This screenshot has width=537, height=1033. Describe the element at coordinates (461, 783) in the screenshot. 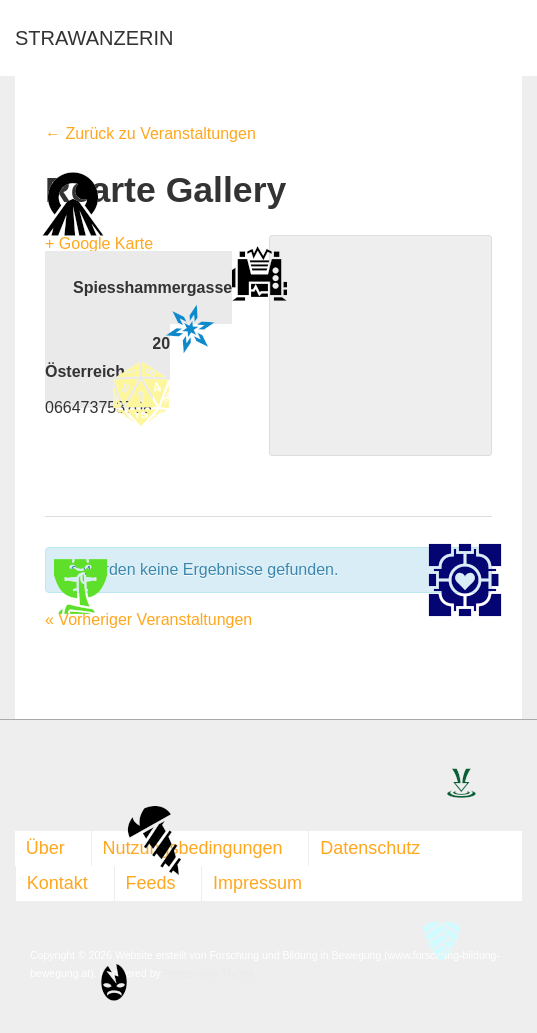

I see `indicates a drop zone or landing point` at that location.